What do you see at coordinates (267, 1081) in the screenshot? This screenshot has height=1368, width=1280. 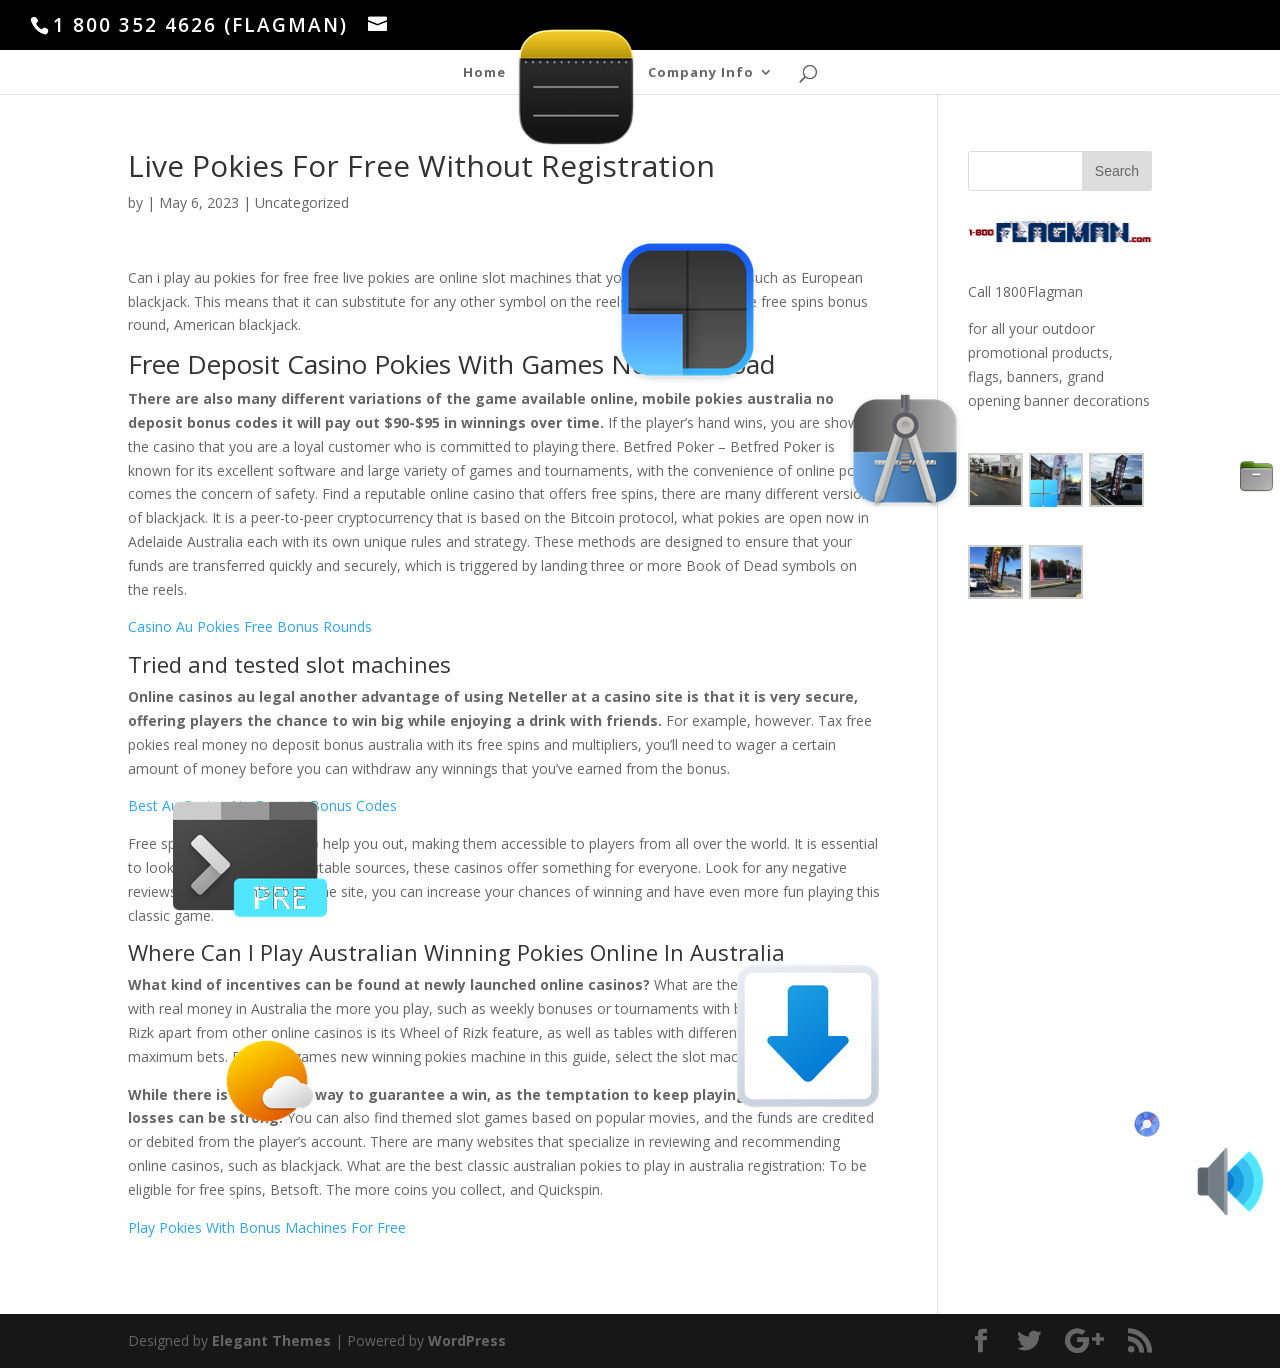 I see `open the weather app` at bounding box center [267, 1081].